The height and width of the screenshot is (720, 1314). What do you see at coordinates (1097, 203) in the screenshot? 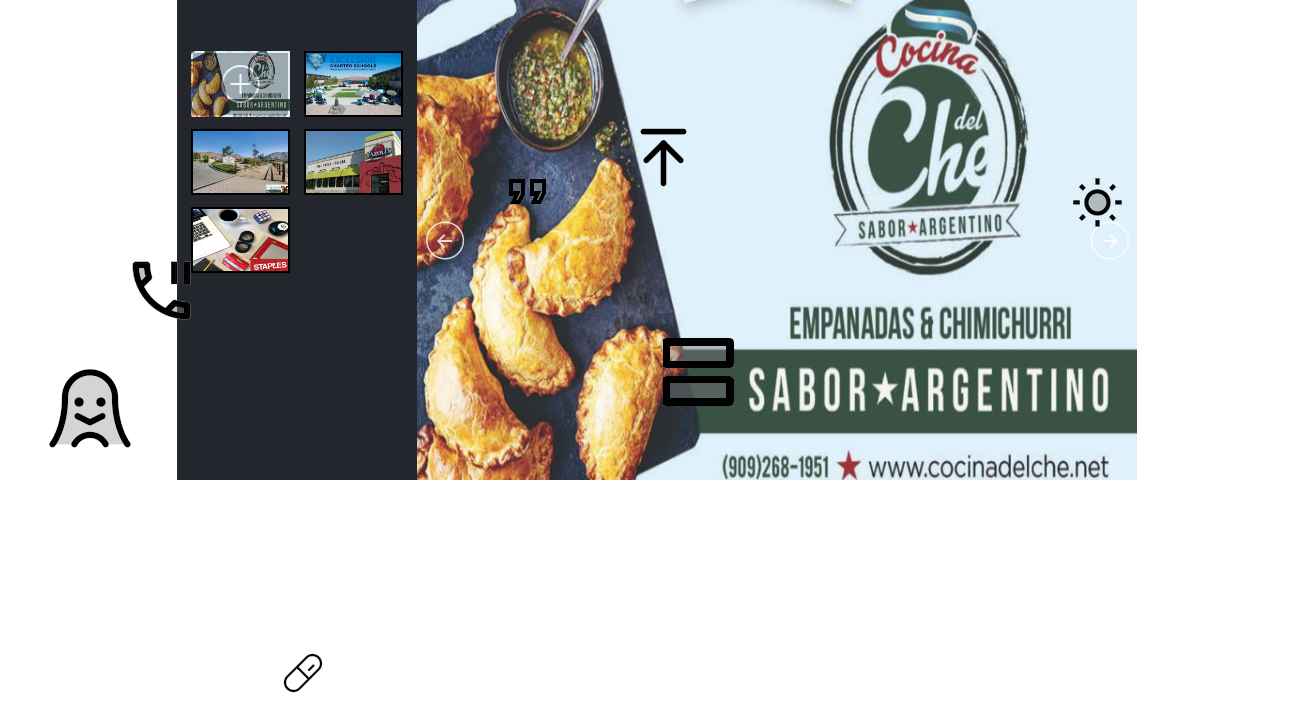
I see `toggle light mode or bright theme` at bounding box center [1097, 203].